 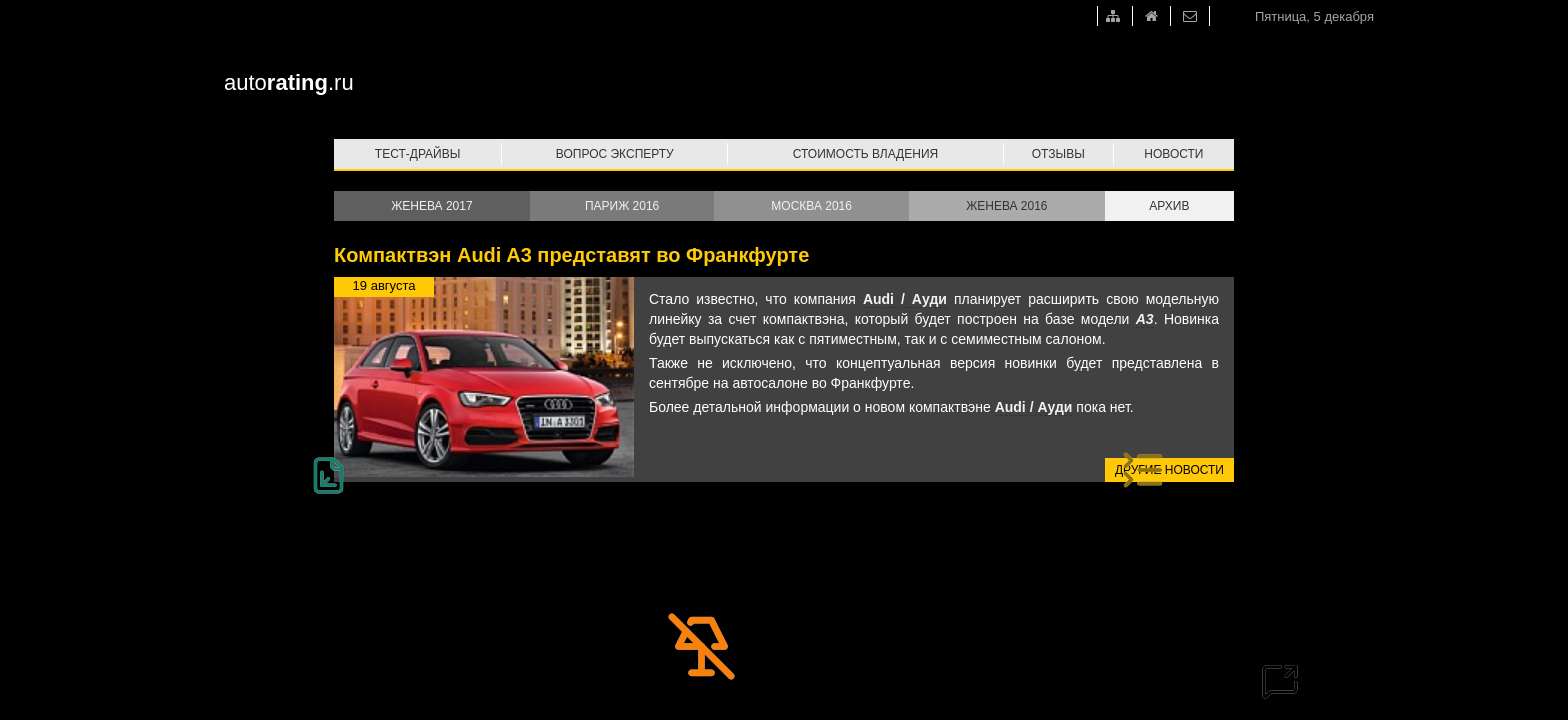 What do you see at coordinates (701, 646) in the screenshot?
I see `turn off desk lamp` at bounding box center [701, 646].